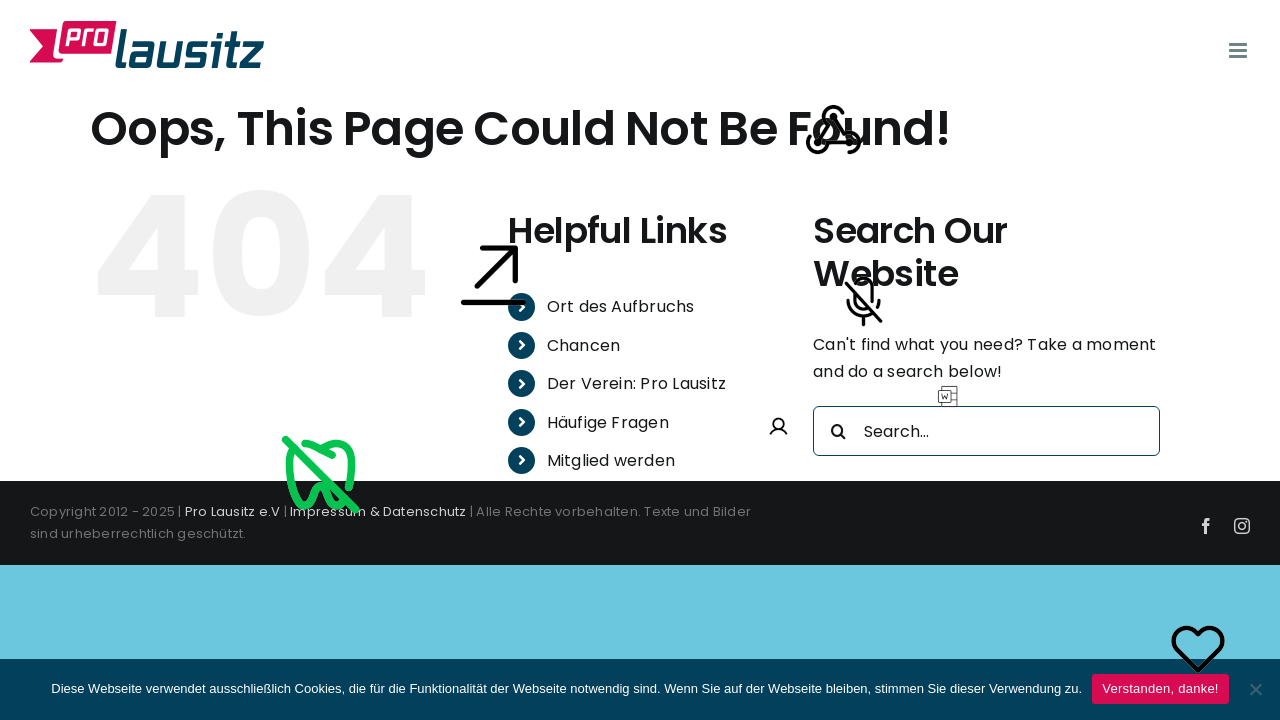  I want to click on open Microsoft Word, so click(948, 396).